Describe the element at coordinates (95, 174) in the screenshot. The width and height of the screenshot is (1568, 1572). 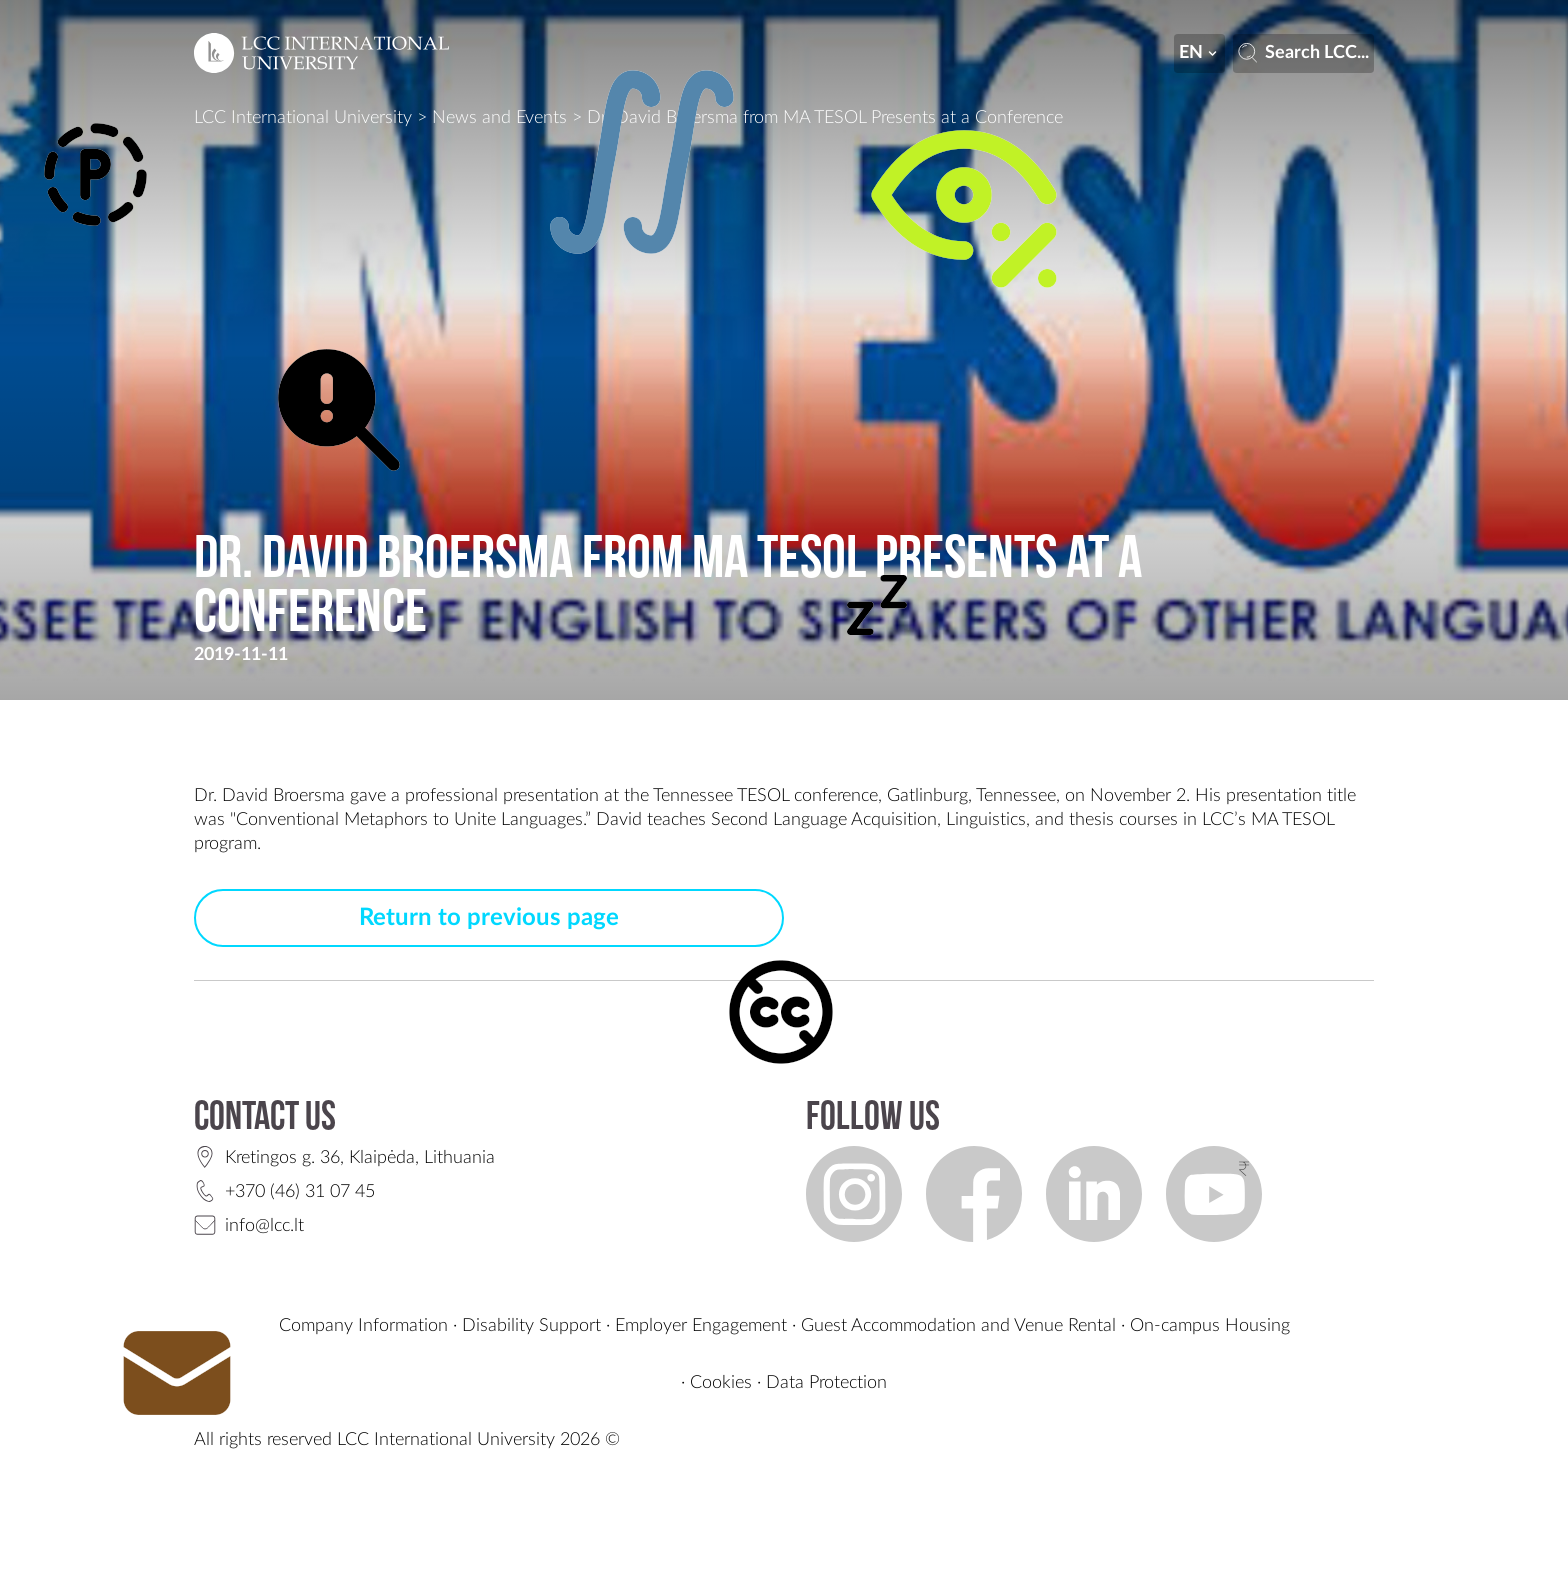
I see `indicates parking location or zone` at that location.